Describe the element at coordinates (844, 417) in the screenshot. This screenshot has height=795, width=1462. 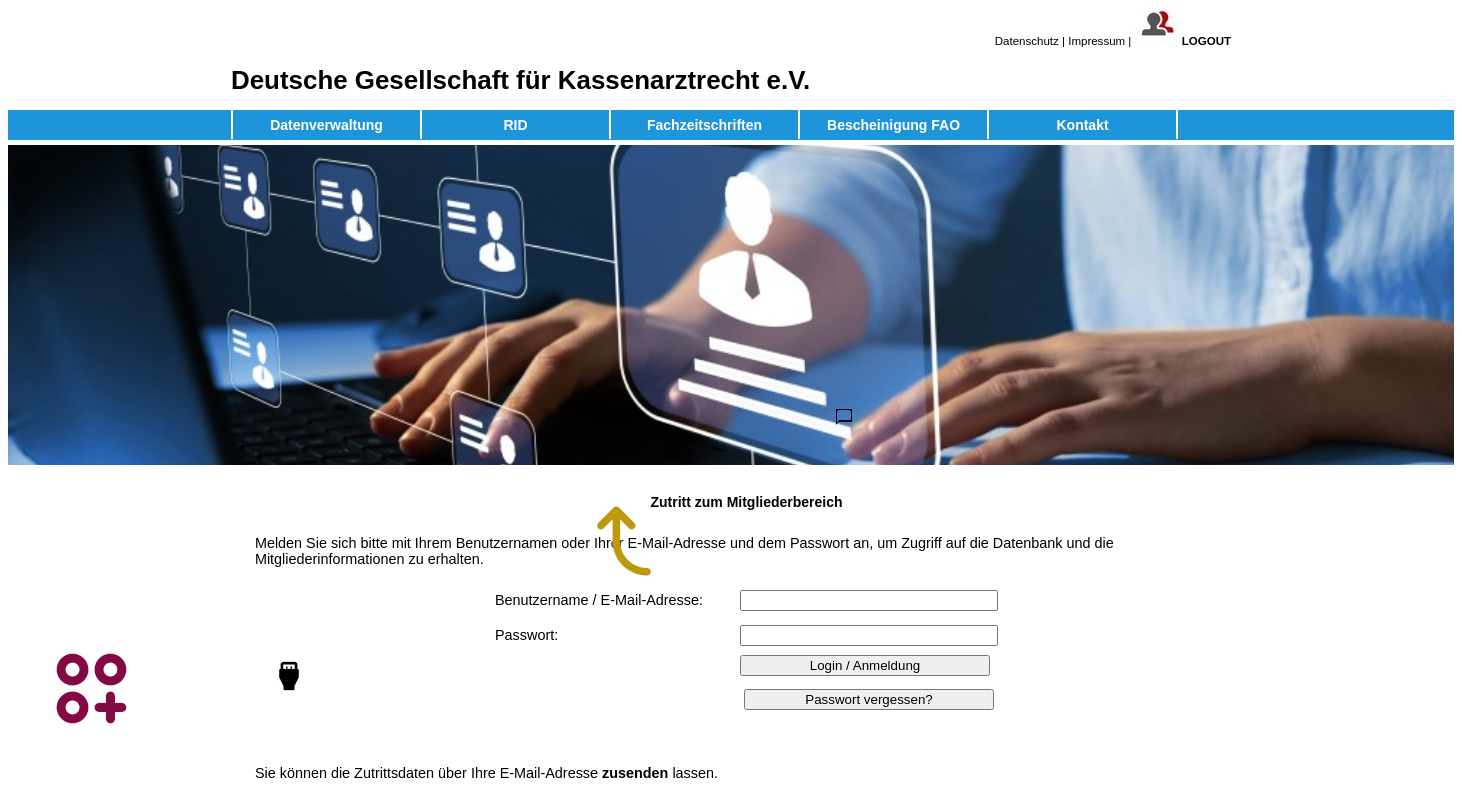
I see `open a new chat or message` at that location.